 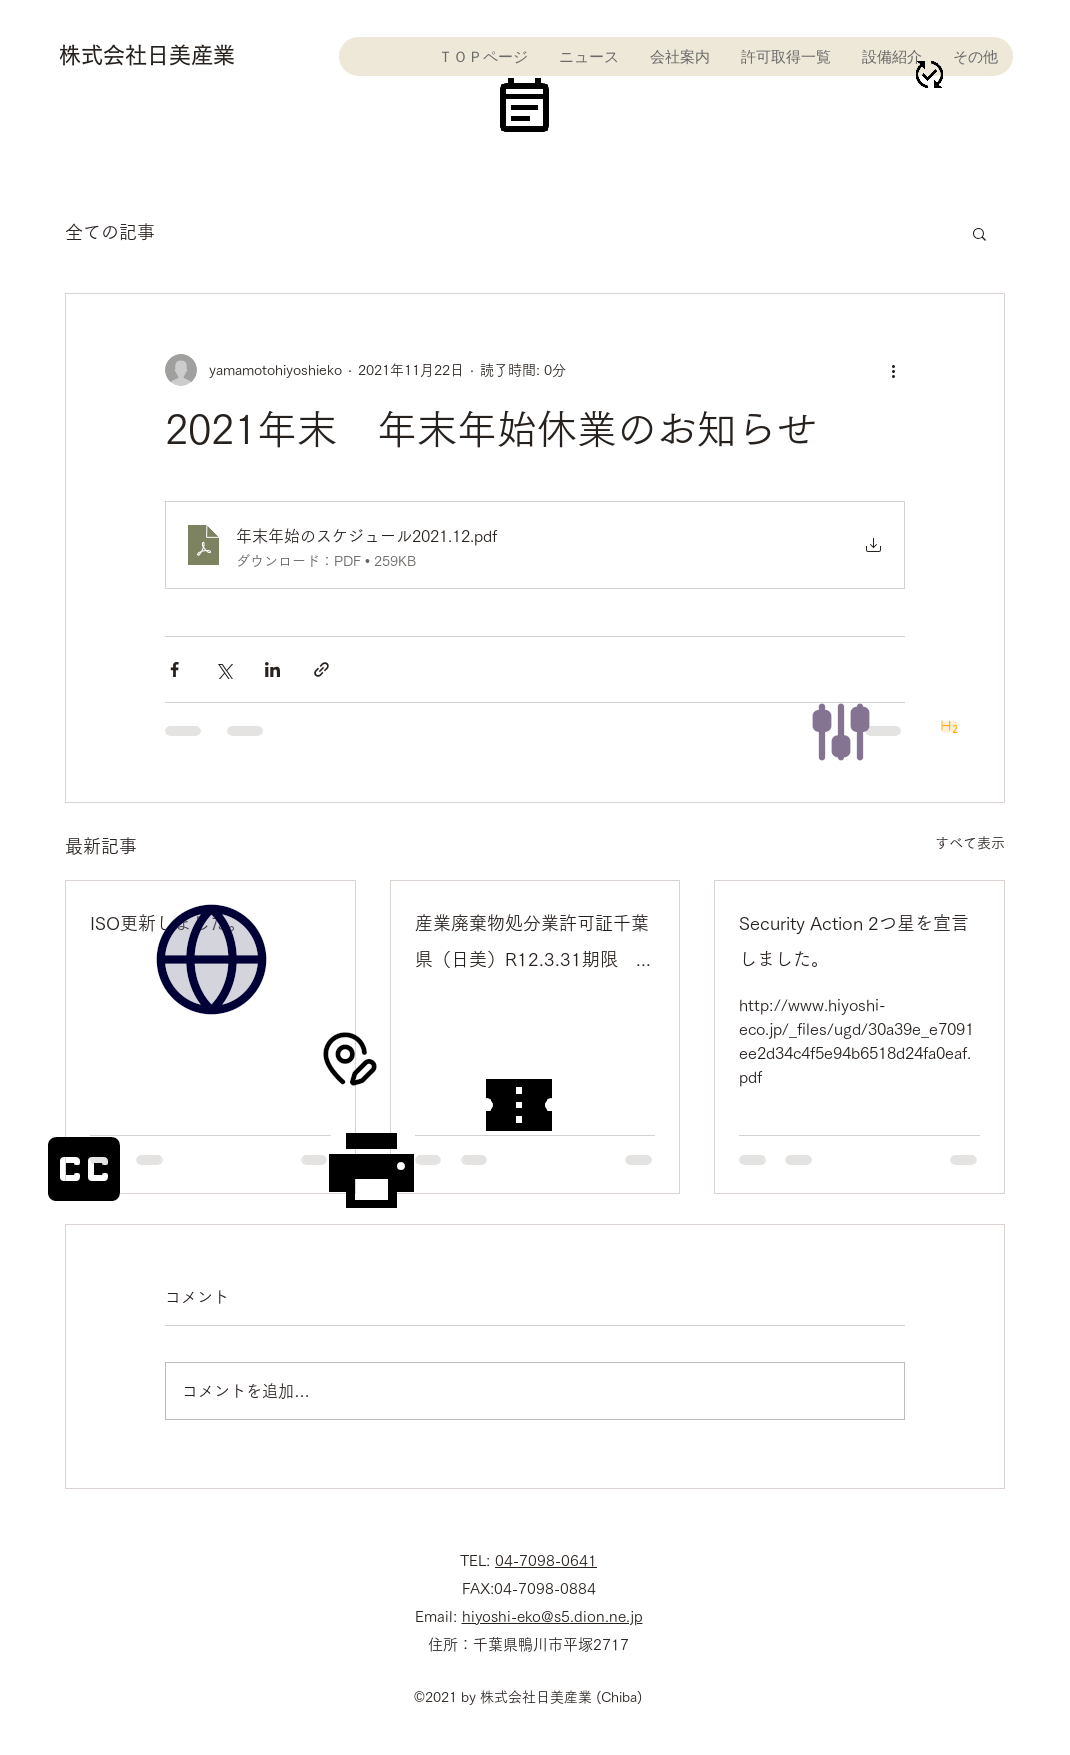 What do you see at coordinates (929, 74) in the screenshot?
I see `indicates content has been published with recent changes` at bounding box center [929, 74].